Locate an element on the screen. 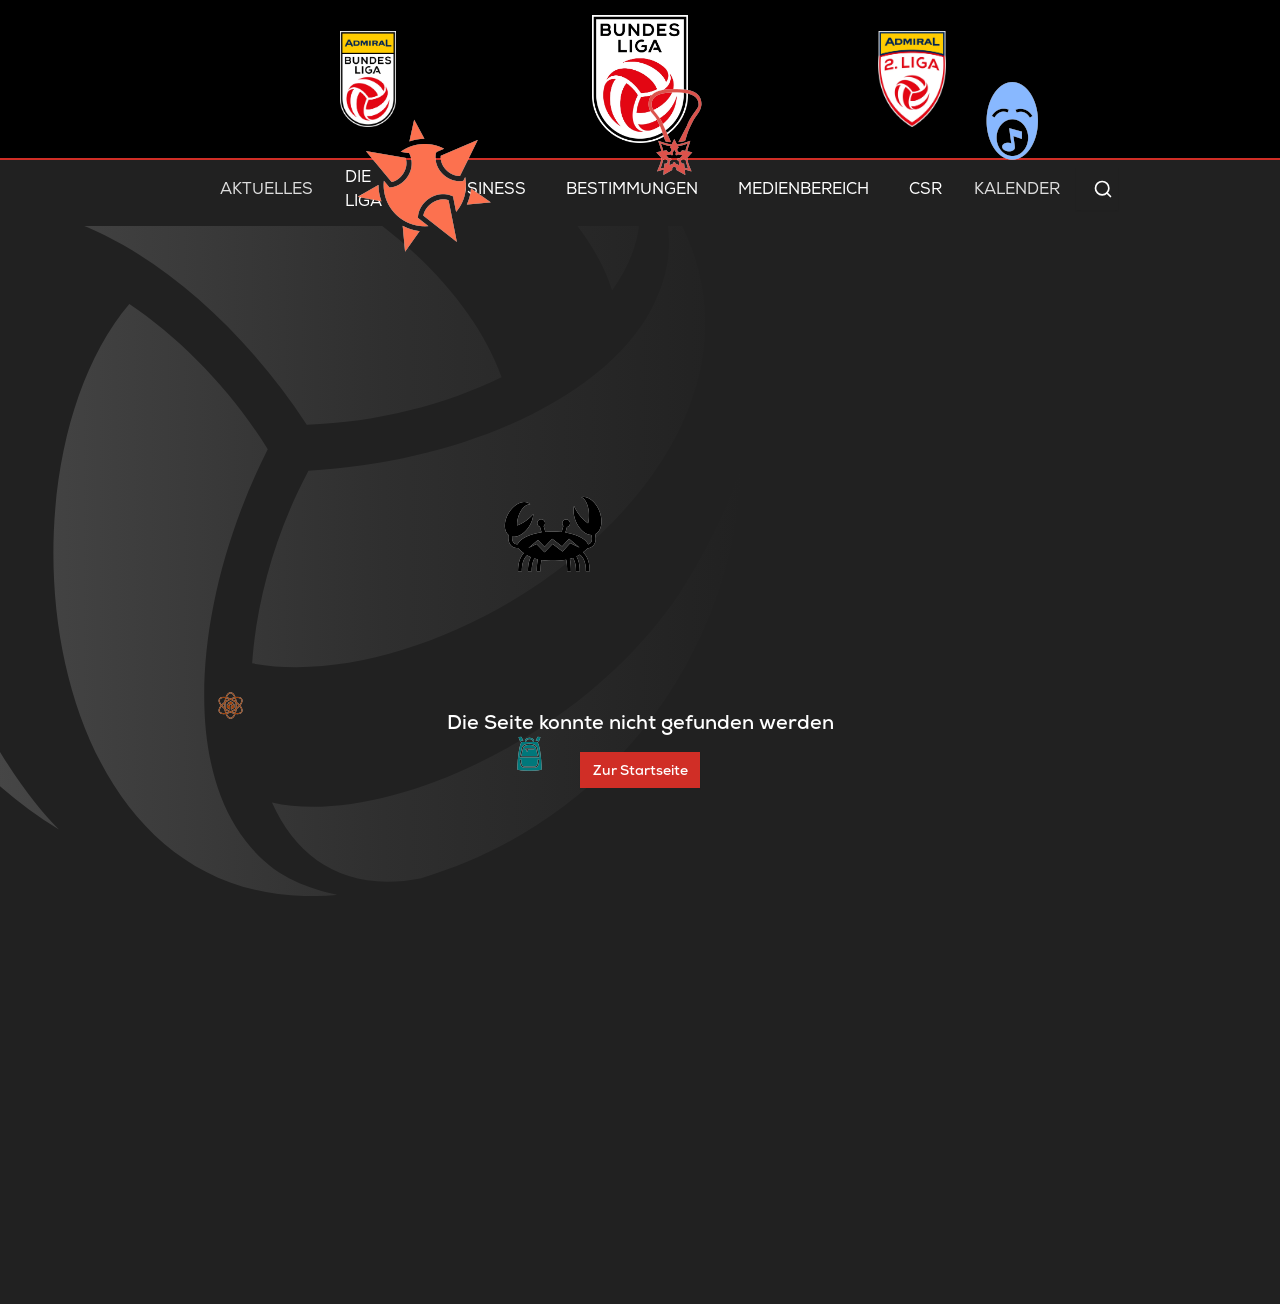 This screenshot has height=1304, width=1280. indicates a failed or unsuccessful game action is located at coordinates (553, 536).